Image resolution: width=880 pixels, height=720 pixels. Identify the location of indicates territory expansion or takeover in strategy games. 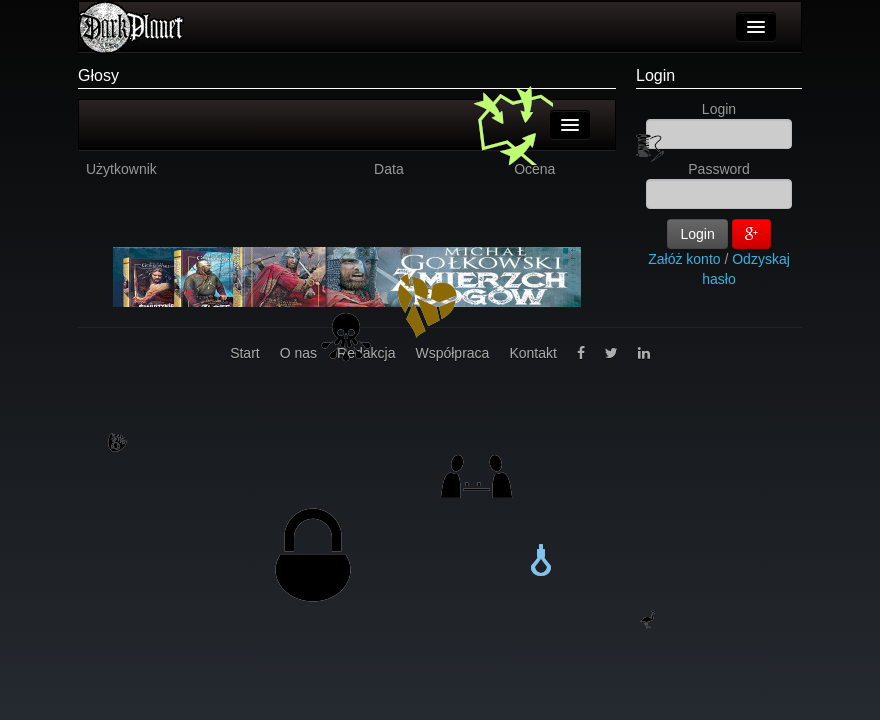
(513, 125).